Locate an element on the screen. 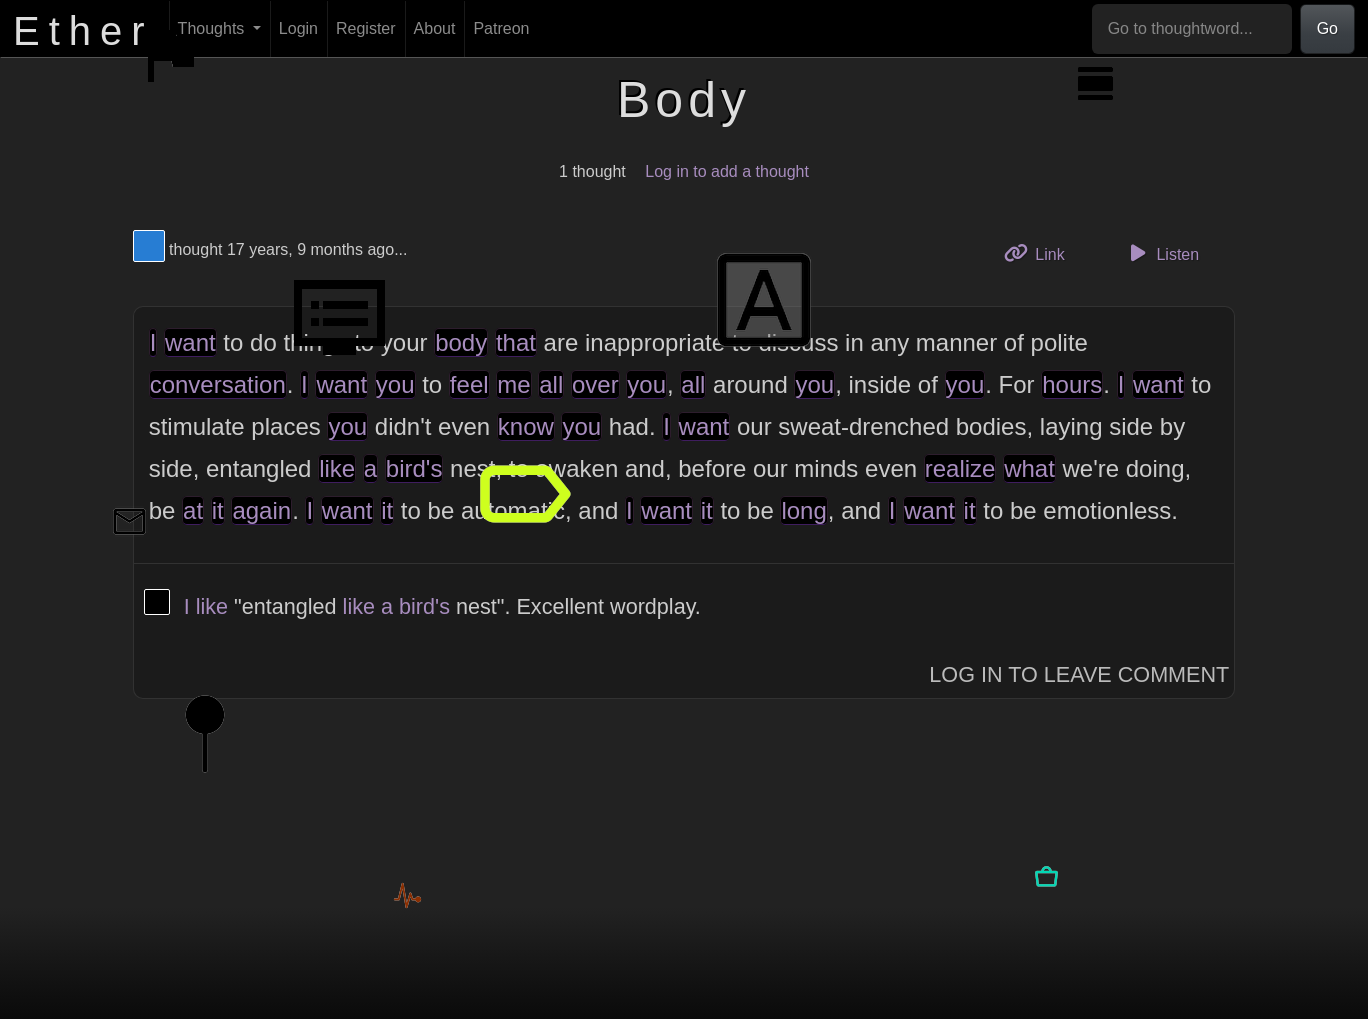 Image resolution: width=1368 pixels, height=1019 pixels. access DVR or recorded content is located at coordinates (339, 317).